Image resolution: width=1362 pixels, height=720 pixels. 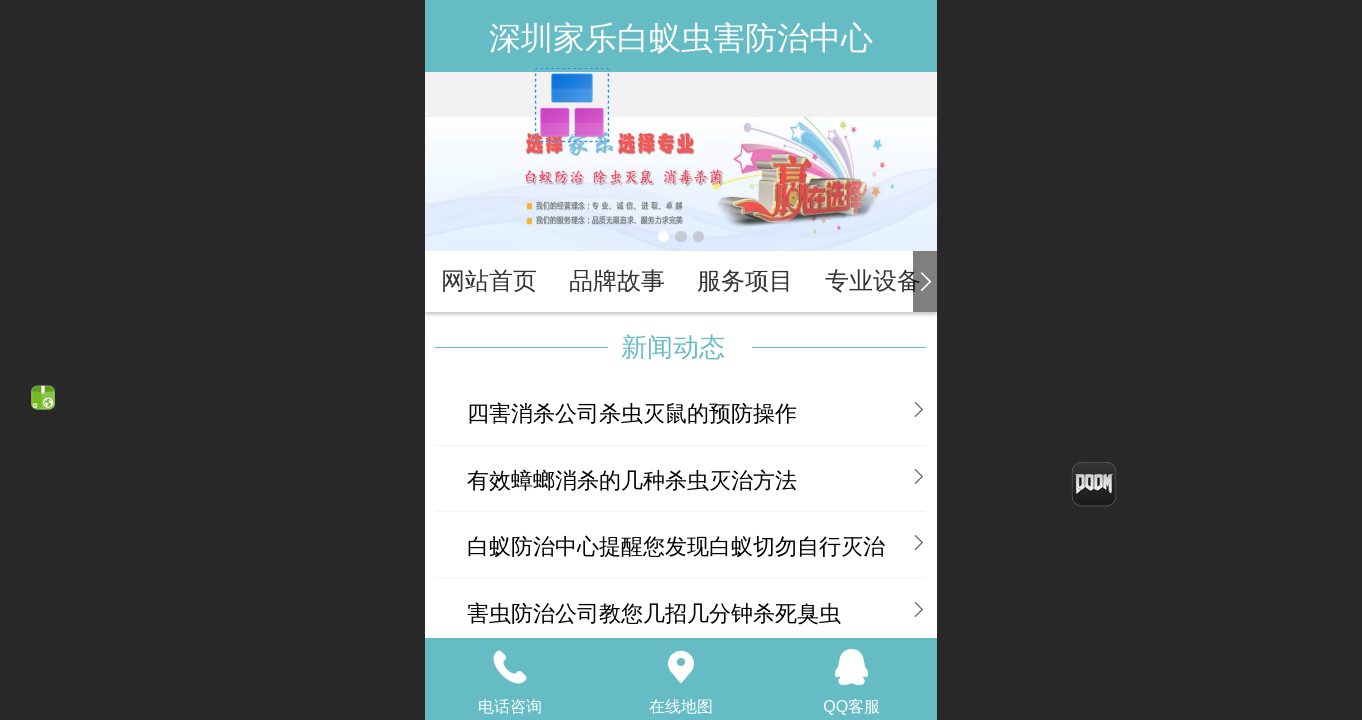 What do you see at coordinates (572, 105) in the screenshot?
I see `select all items in the current view` at bounding box center [572, 105].